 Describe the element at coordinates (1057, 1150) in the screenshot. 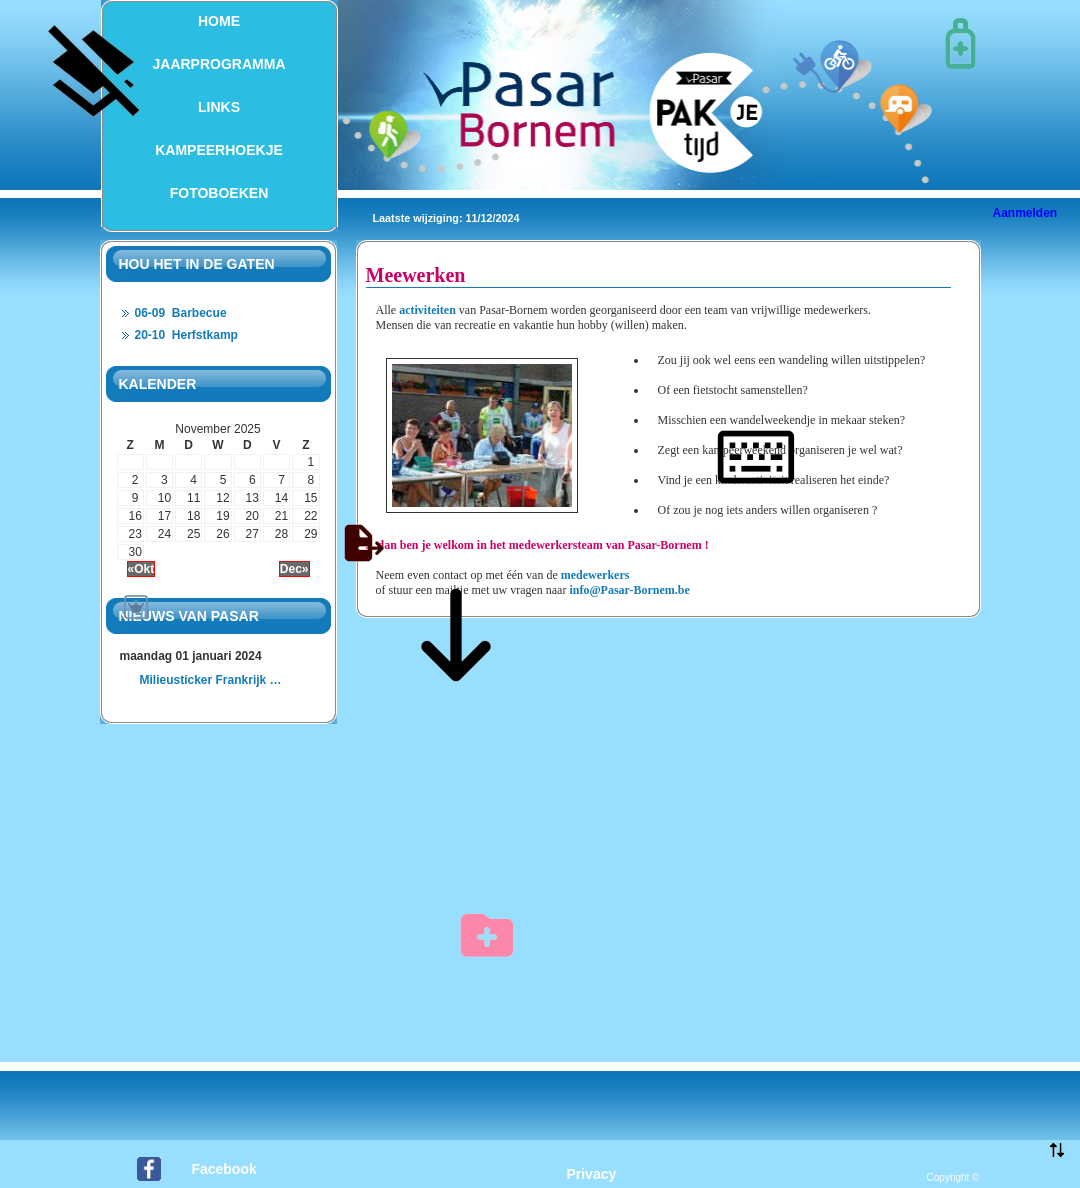

I see `adjust vertical size or height` at that location.